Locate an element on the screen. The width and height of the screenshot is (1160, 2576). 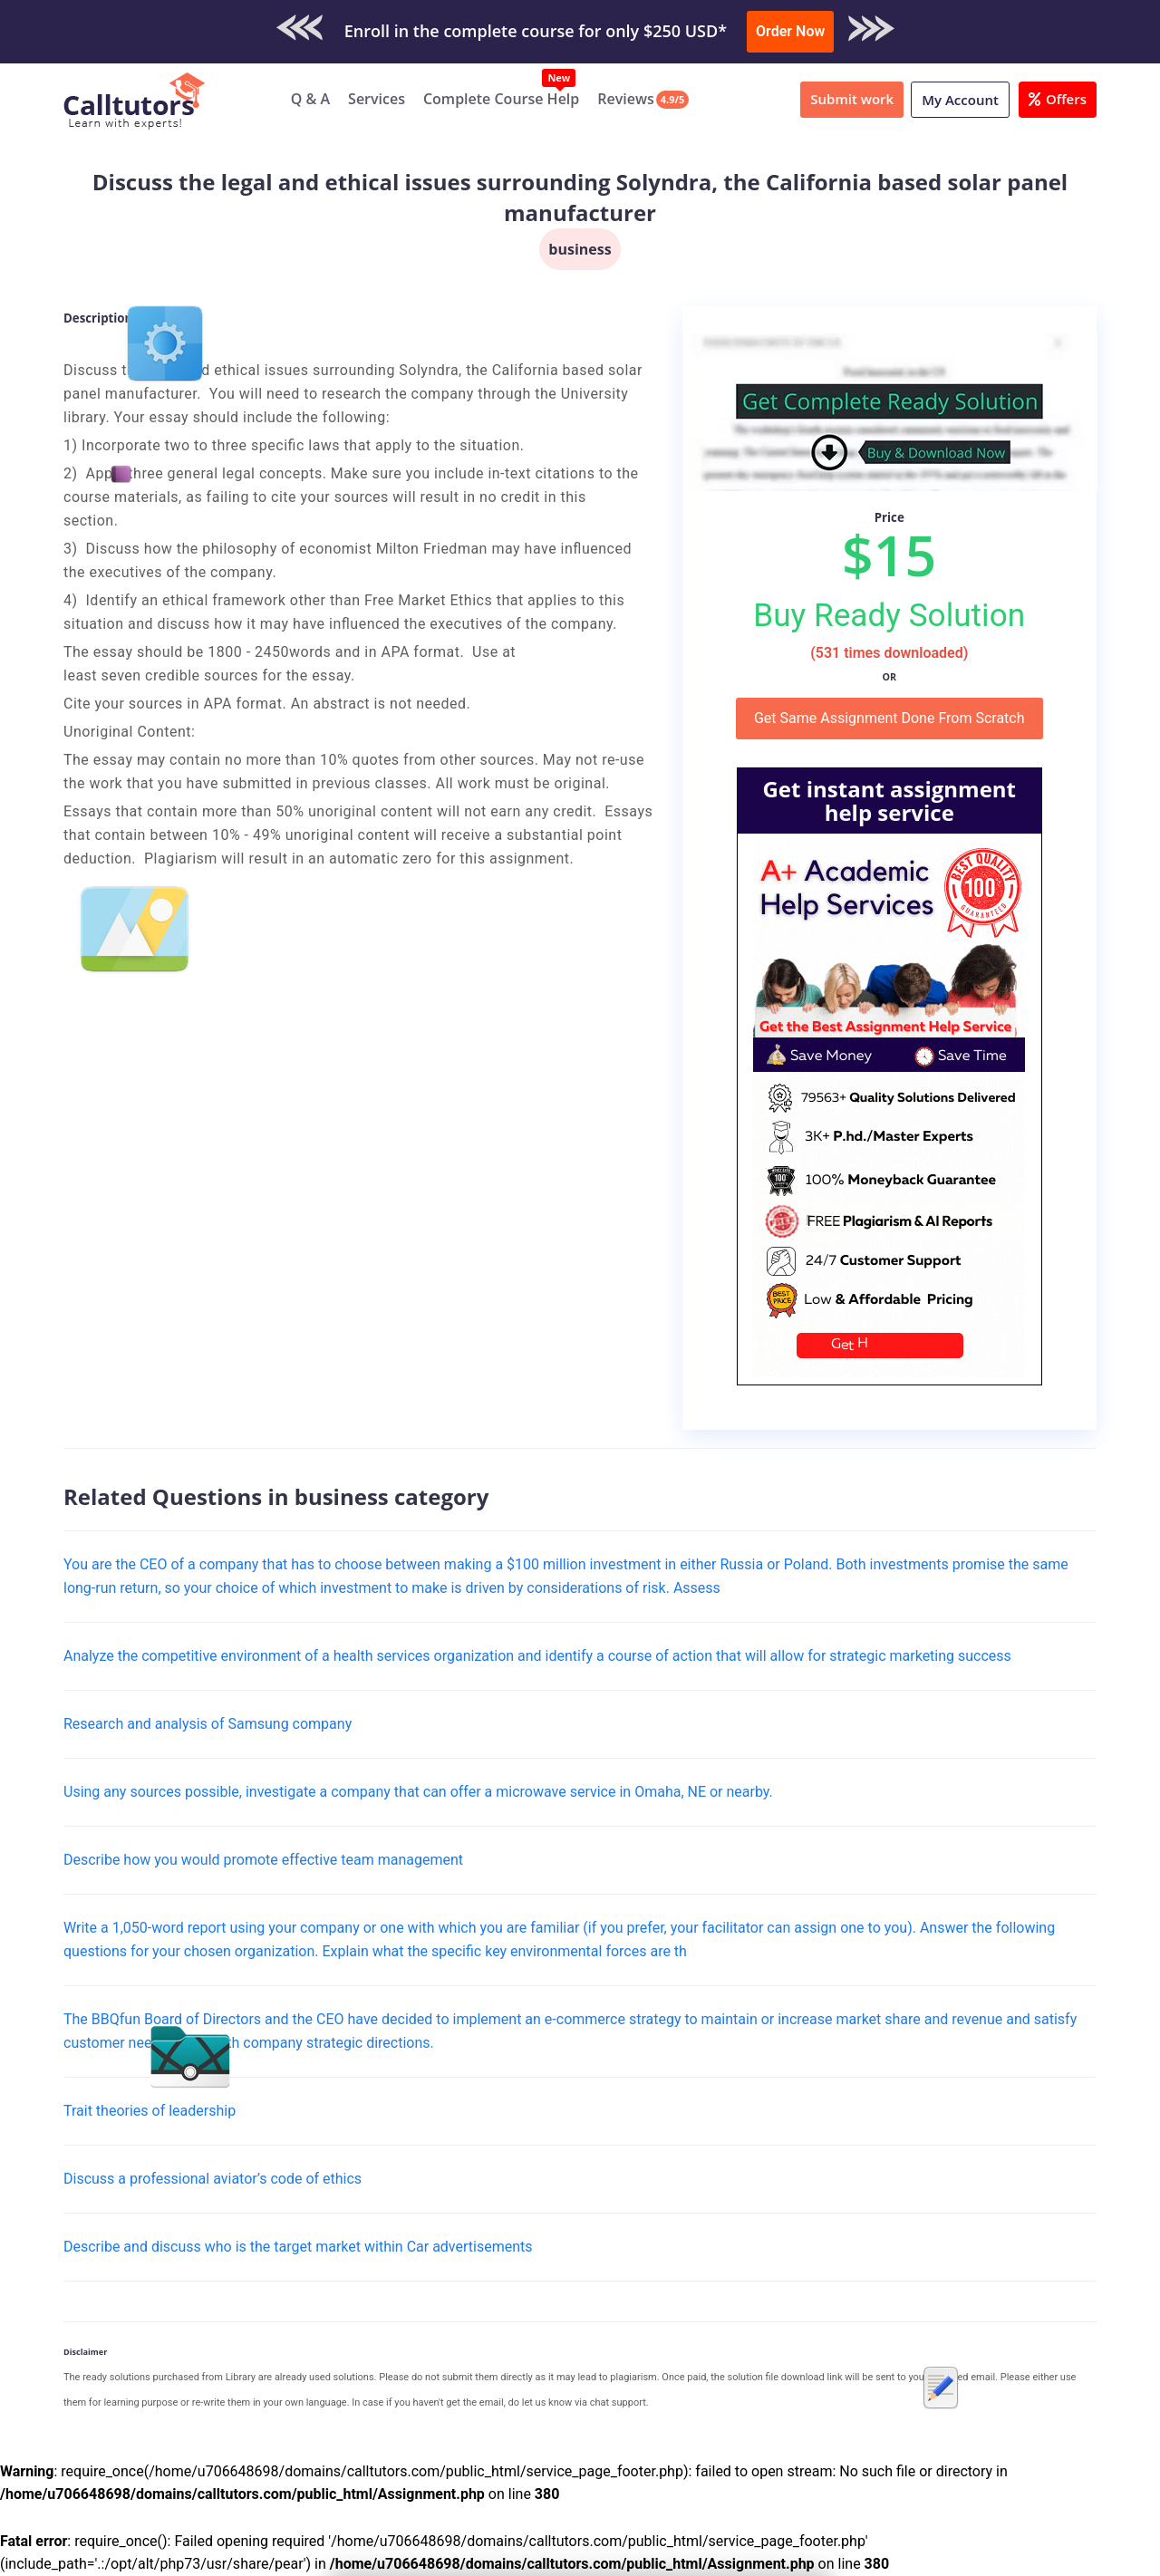
open the text editor app is located at coordinates (941, 2388).